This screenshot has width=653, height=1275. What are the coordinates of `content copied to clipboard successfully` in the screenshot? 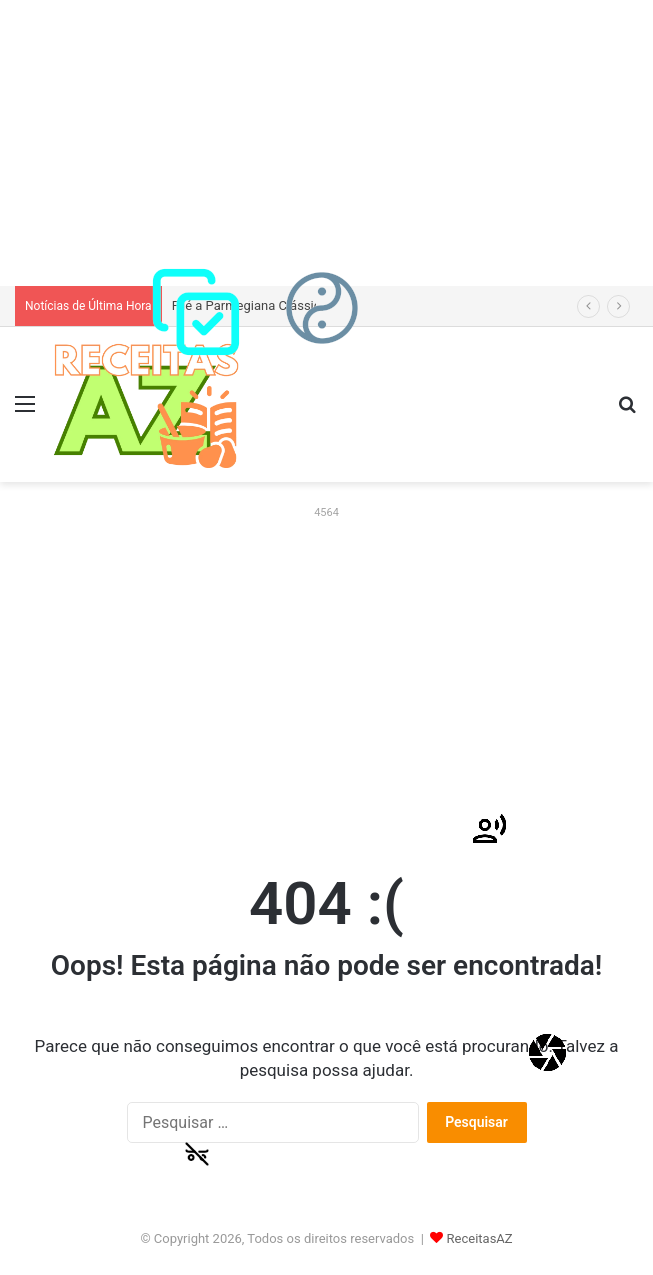 It's located at (196, 312).